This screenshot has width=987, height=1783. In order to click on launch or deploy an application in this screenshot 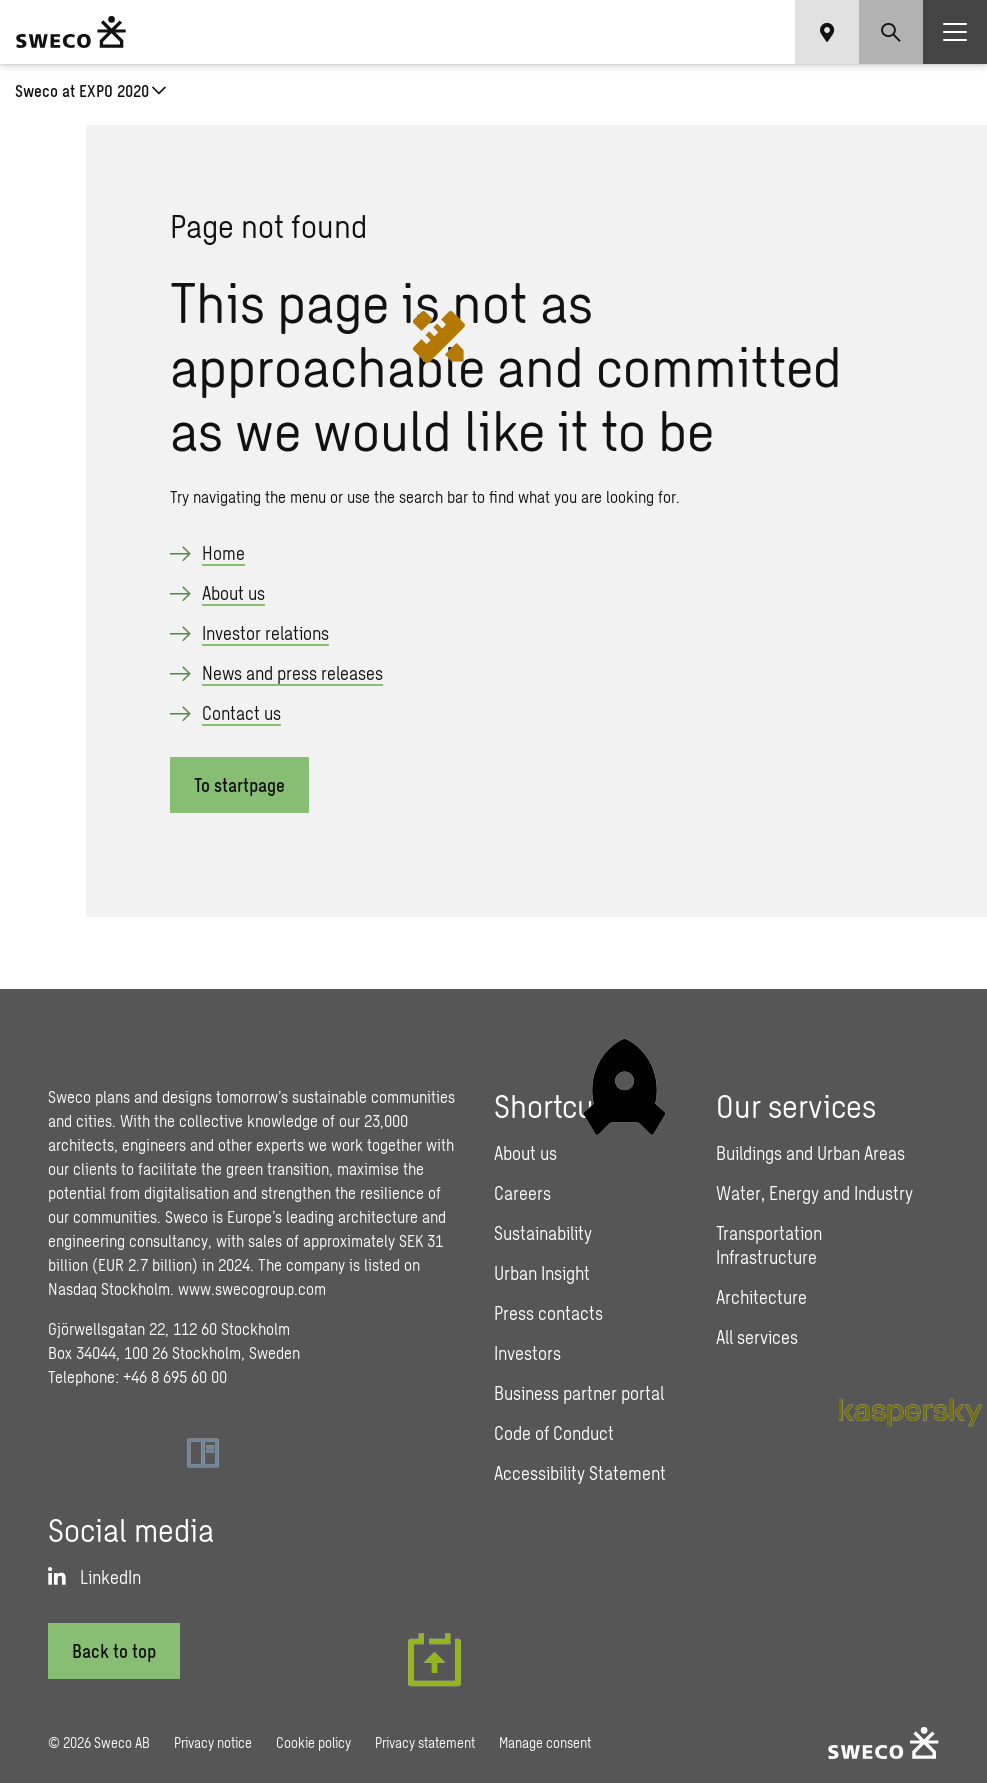, I will do `click(624, 1085)`.